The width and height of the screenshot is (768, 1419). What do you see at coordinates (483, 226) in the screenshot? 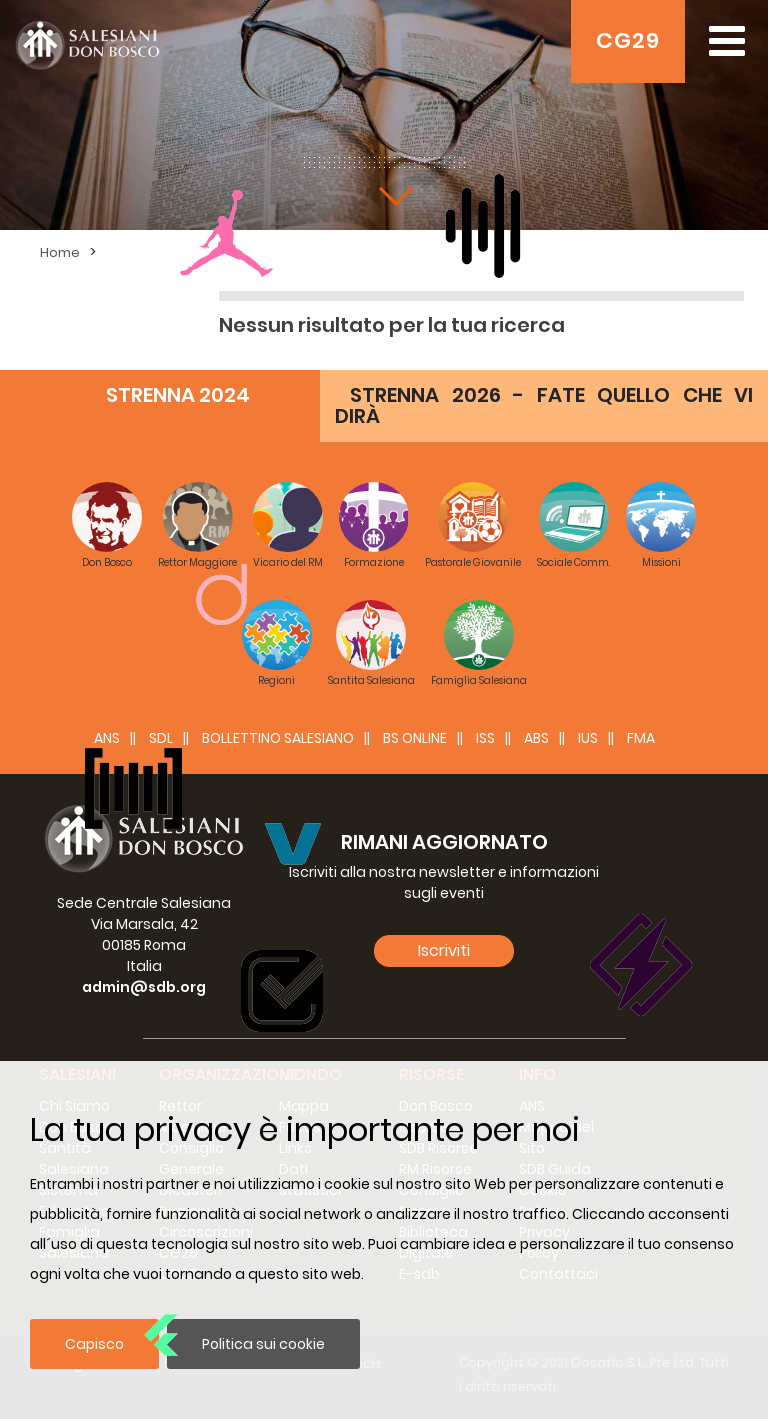
I see `open clyp audio sharing platform` at bounding box center [483, 226].